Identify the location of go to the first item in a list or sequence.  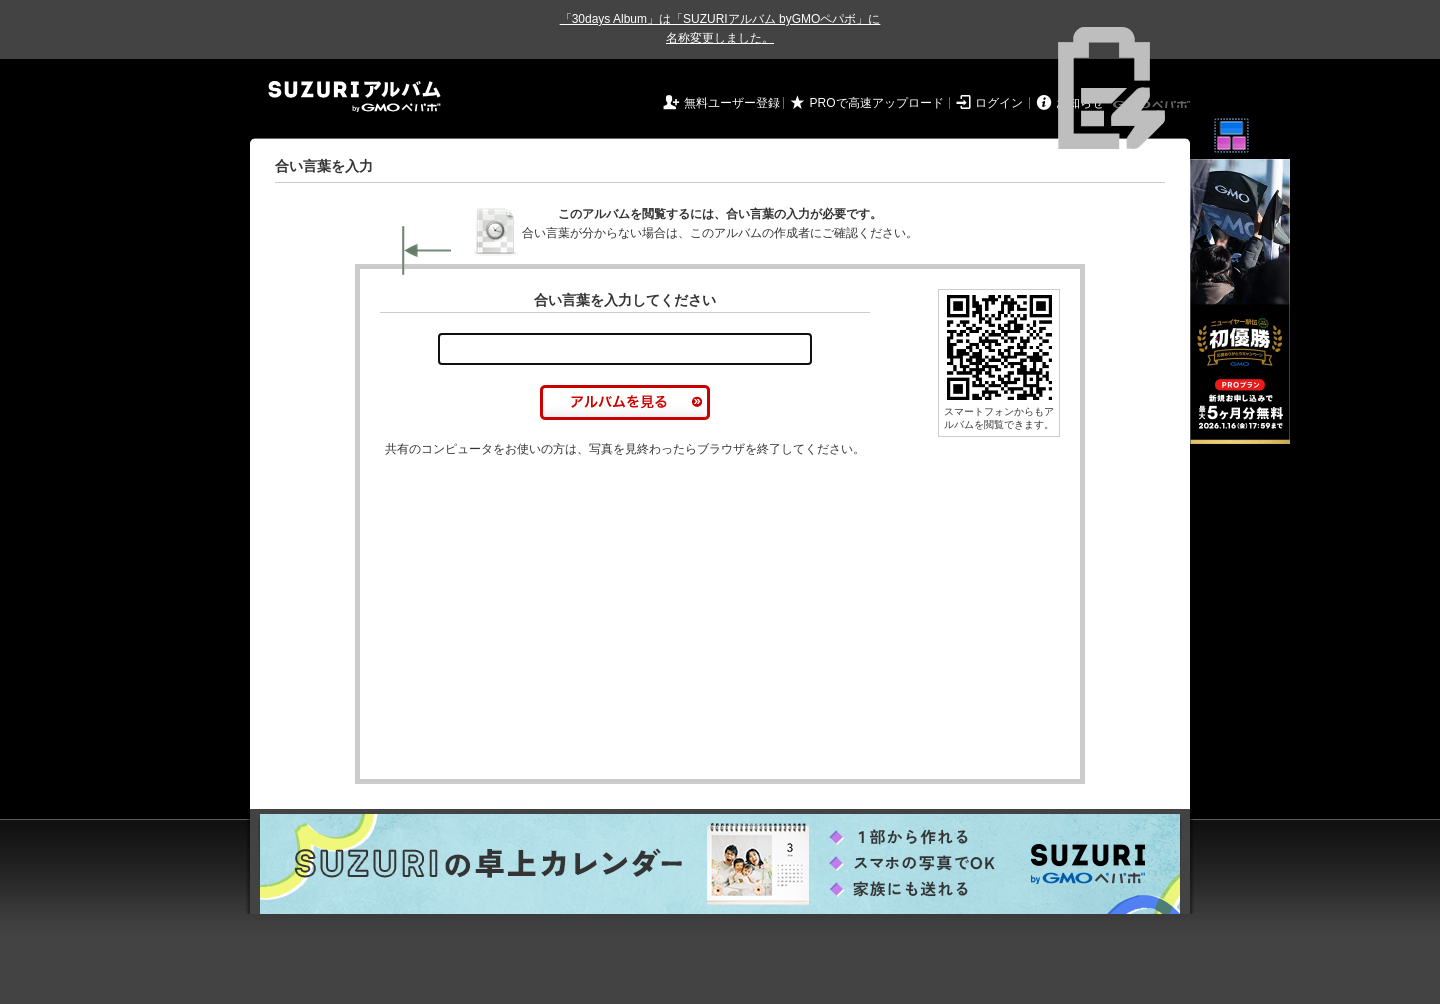
(426, 250).